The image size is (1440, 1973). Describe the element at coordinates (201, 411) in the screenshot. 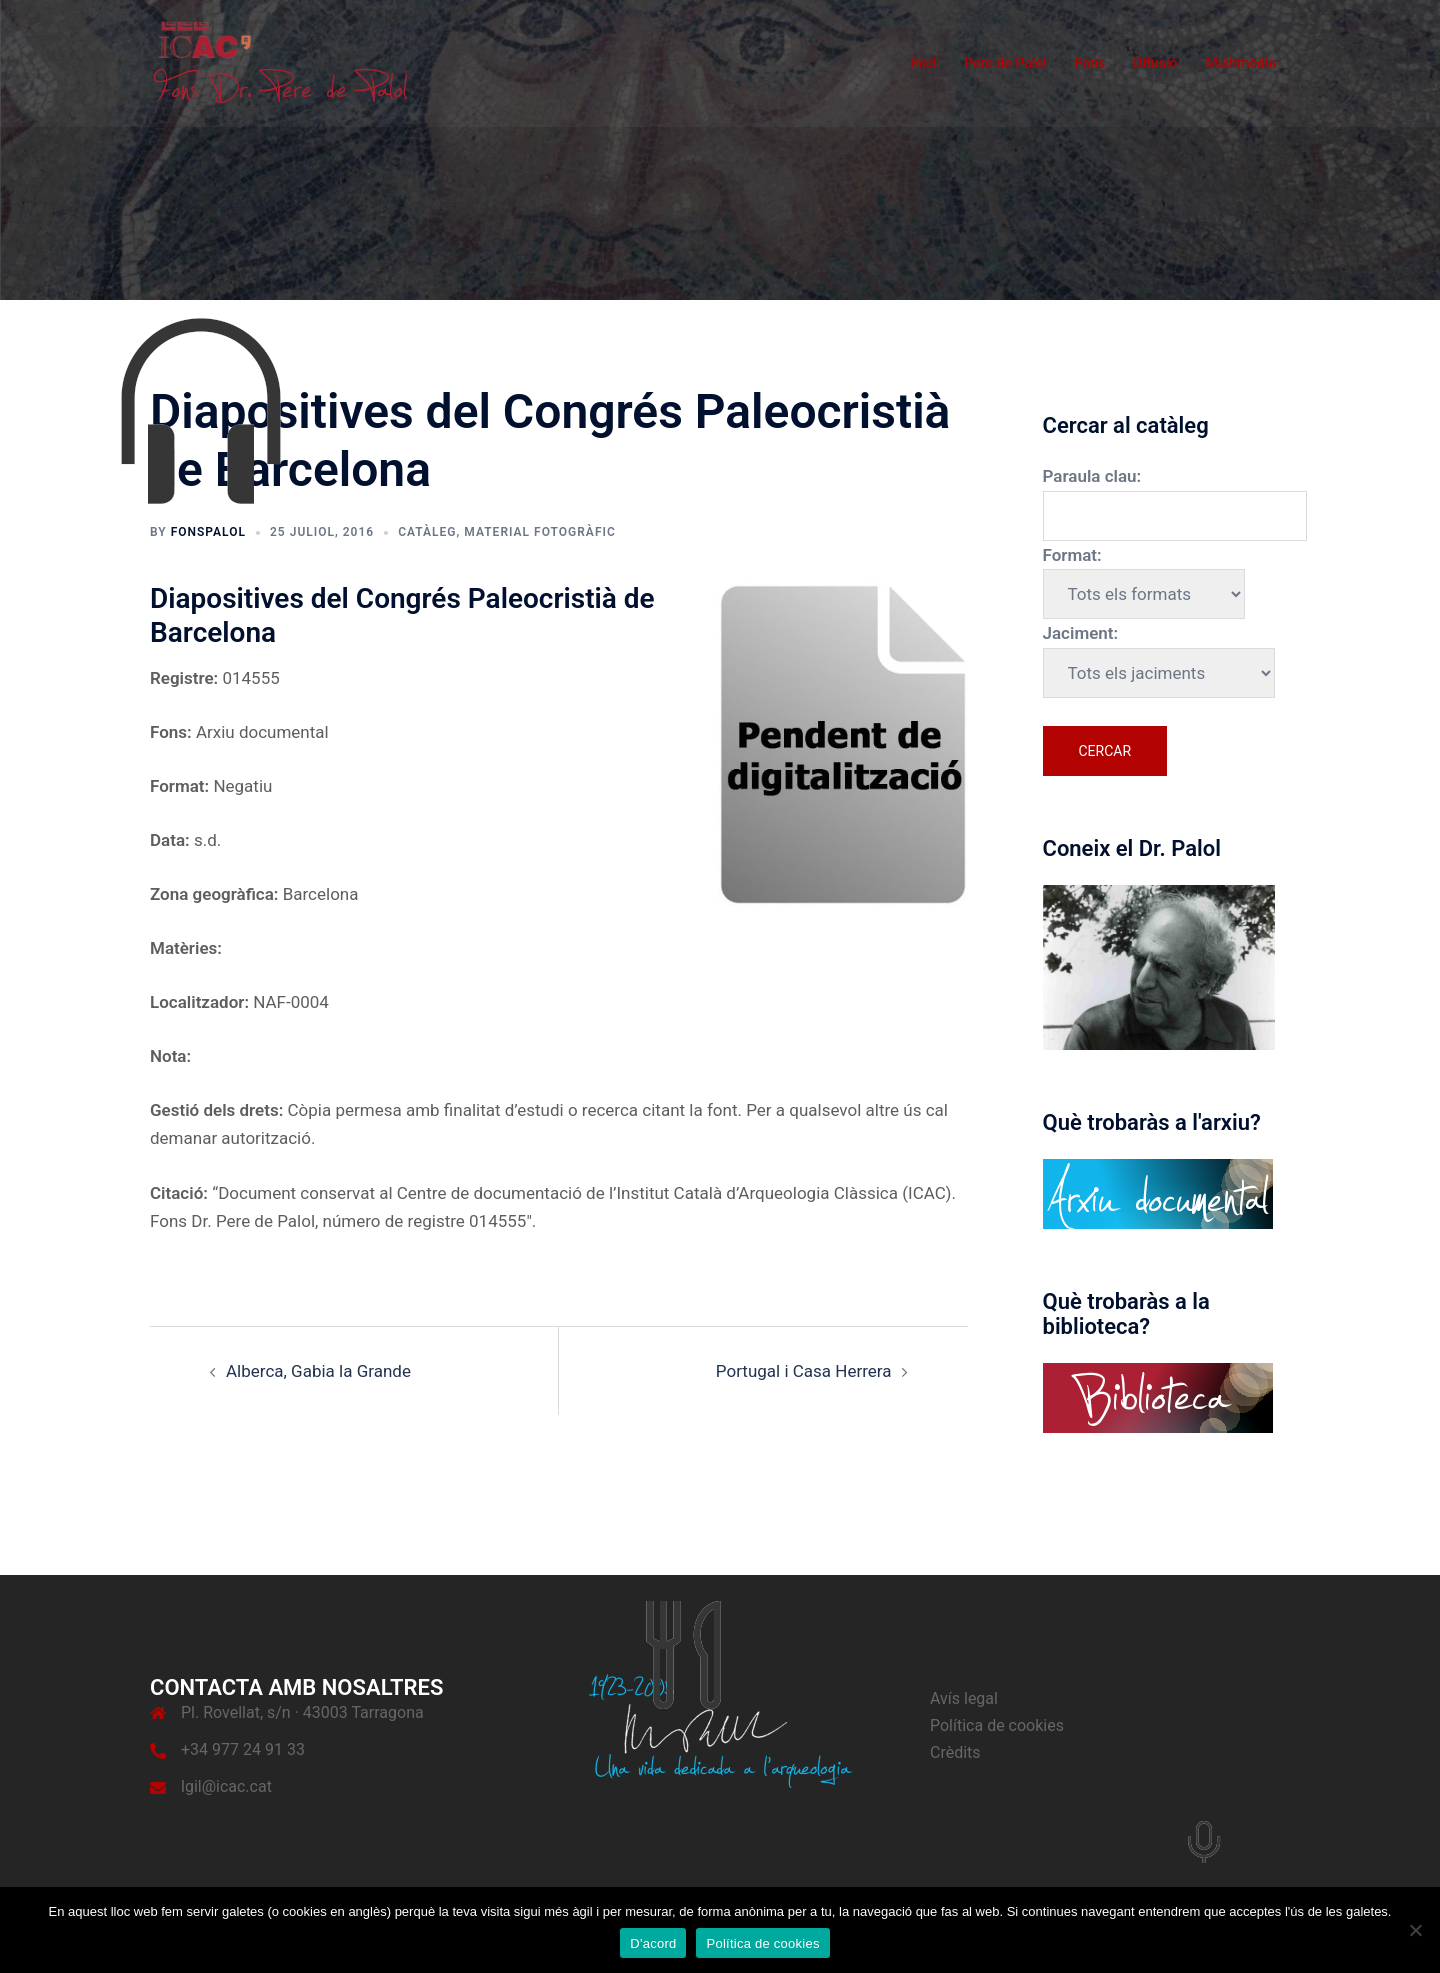

I see `open the audio player app` at that location.